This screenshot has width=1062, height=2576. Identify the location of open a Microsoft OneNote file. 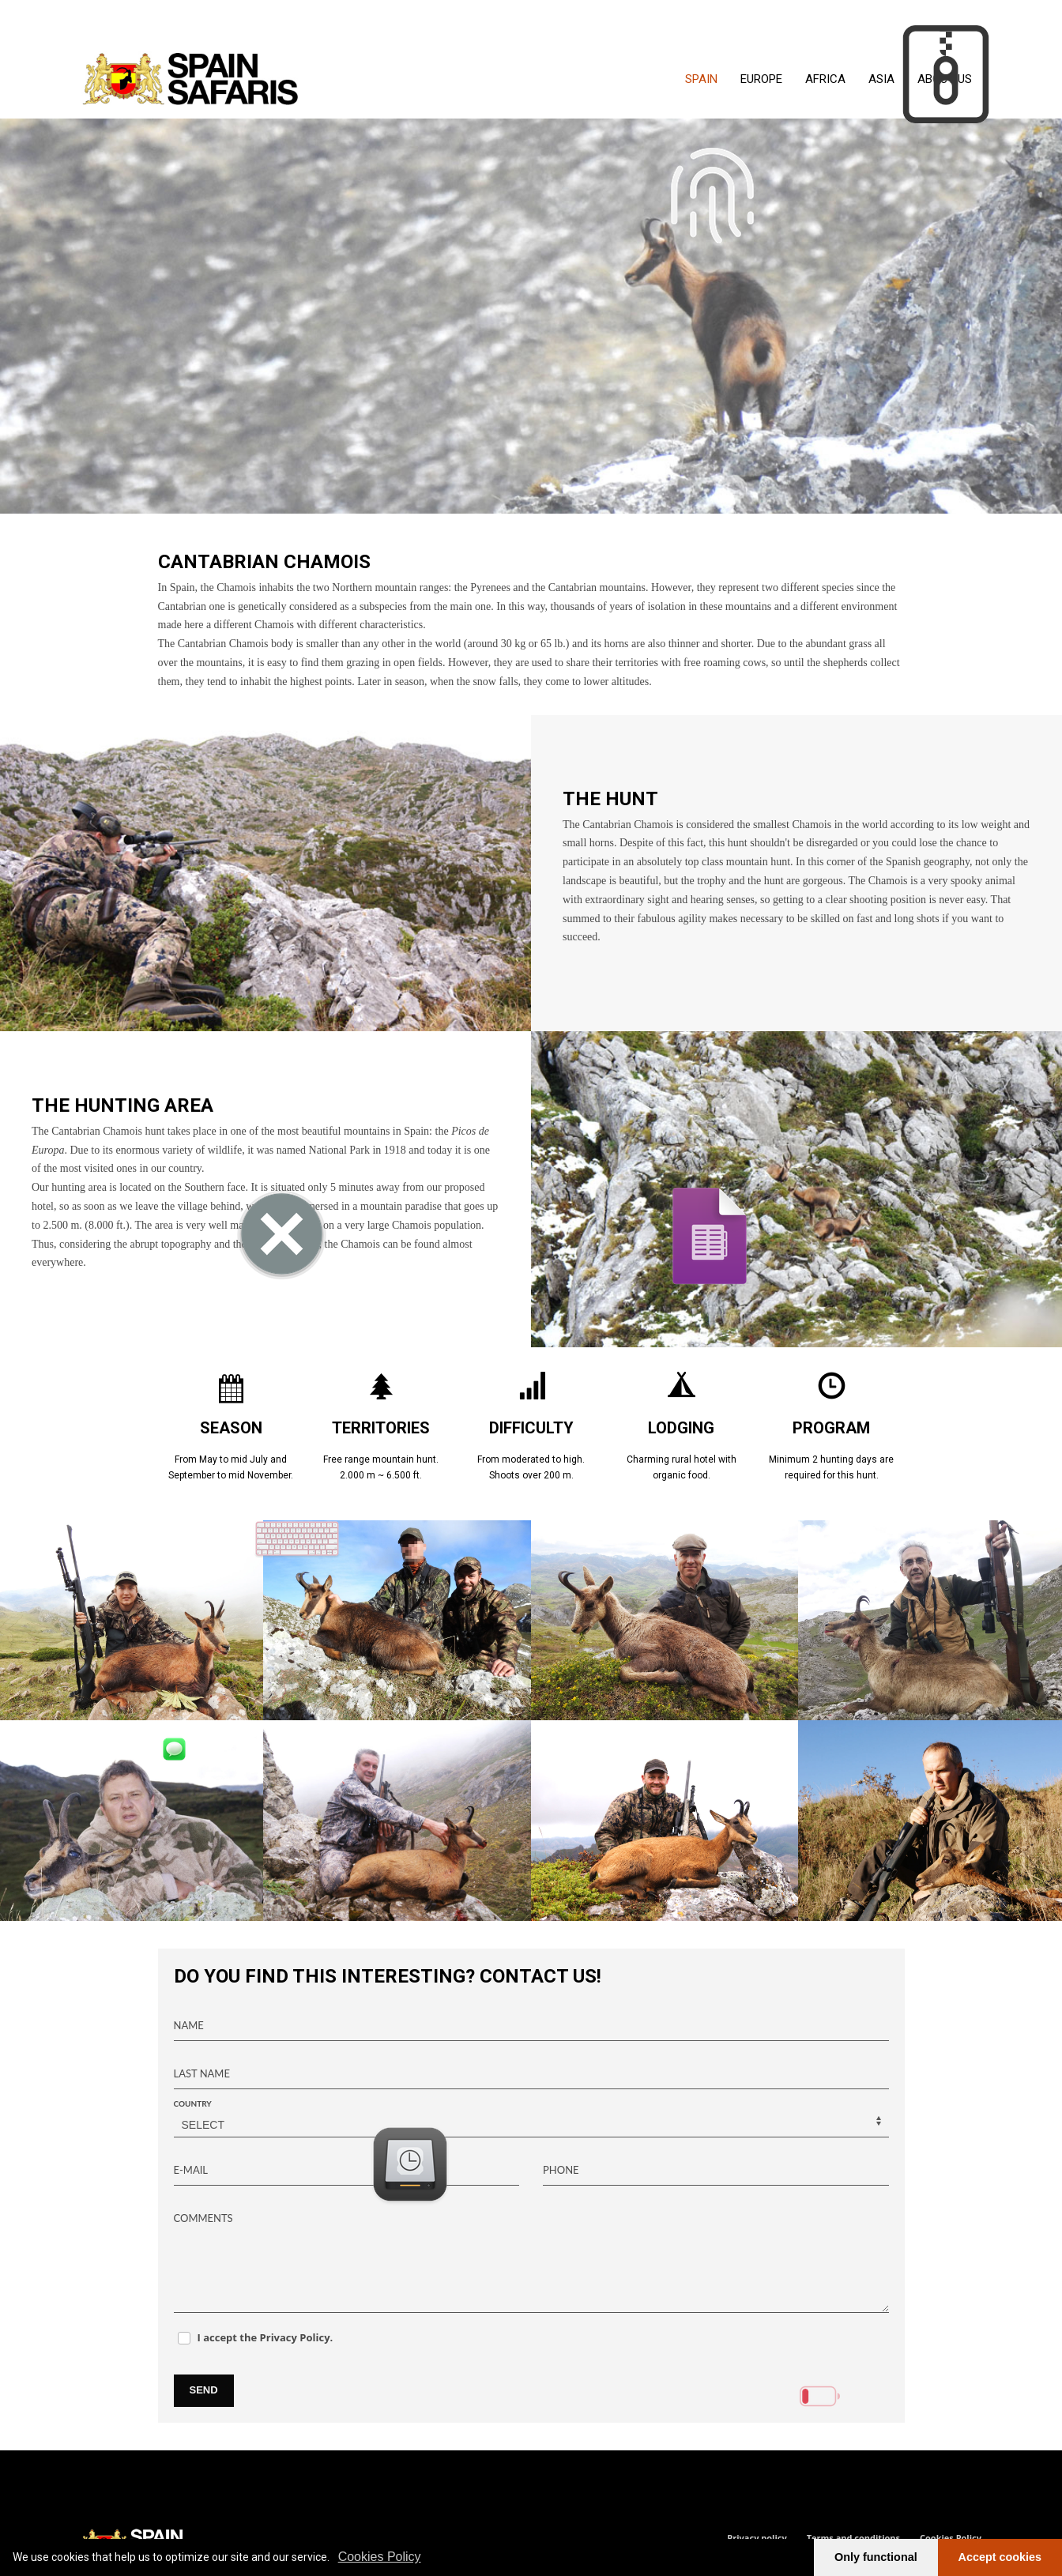
(710, 1236).